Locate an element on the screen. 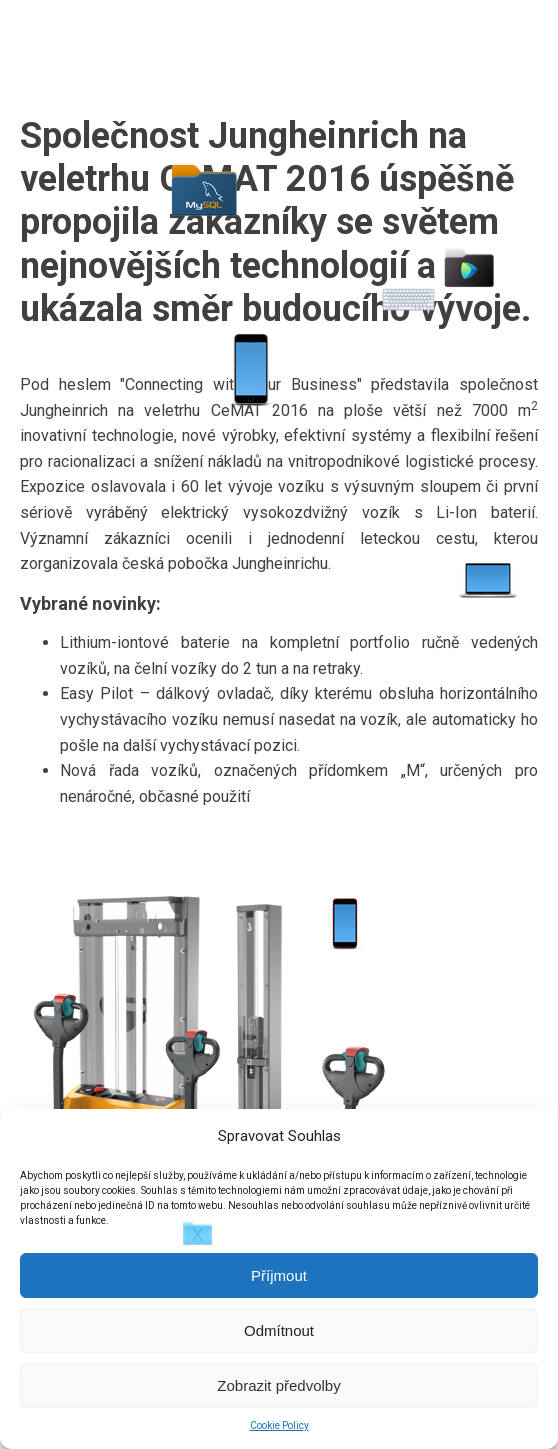  iPhone 8 device connected to your Mac is located at coordinates (345, 924).